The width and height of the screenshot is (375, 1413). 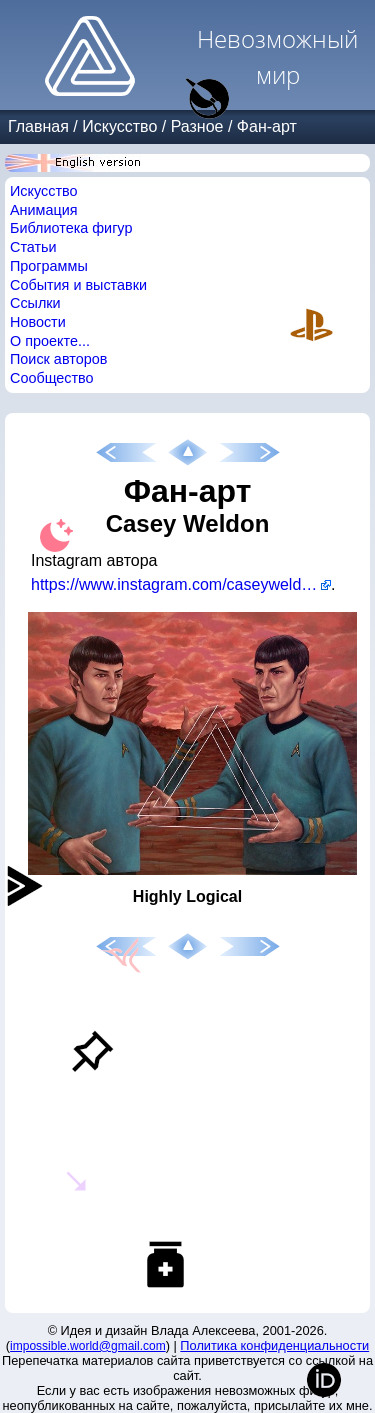 What do you see at coordinates (312, 324) in the screenshot?
I see `open PlayStation app or services` at bounding box center [312, 324].